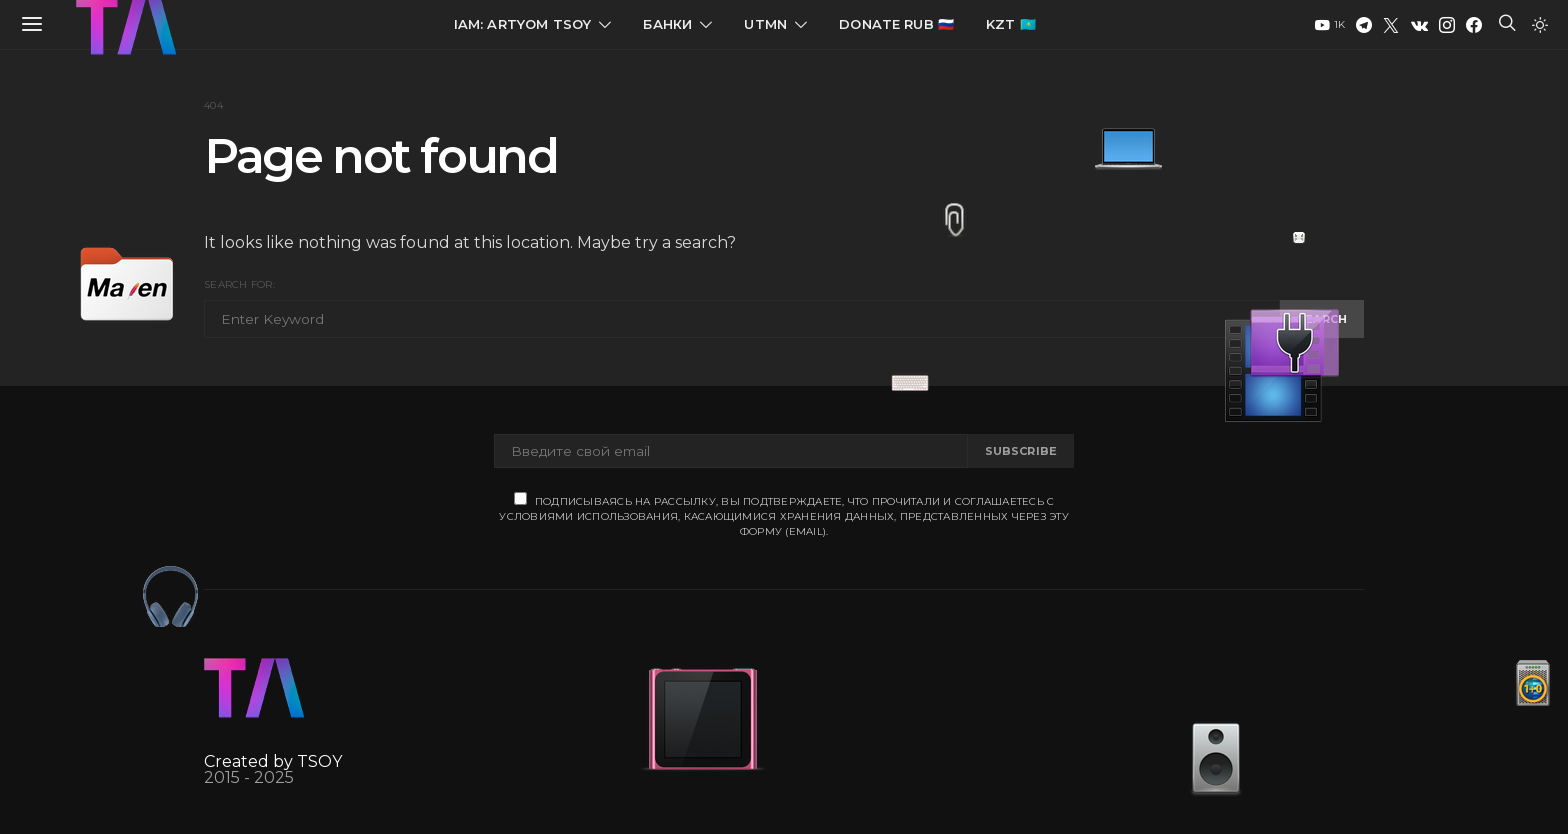 The image size is (1568, 834). Describe the element at coordinates (1533, 683) in the screenshot. I see `configure RAID 10 storage array settings` at that location.